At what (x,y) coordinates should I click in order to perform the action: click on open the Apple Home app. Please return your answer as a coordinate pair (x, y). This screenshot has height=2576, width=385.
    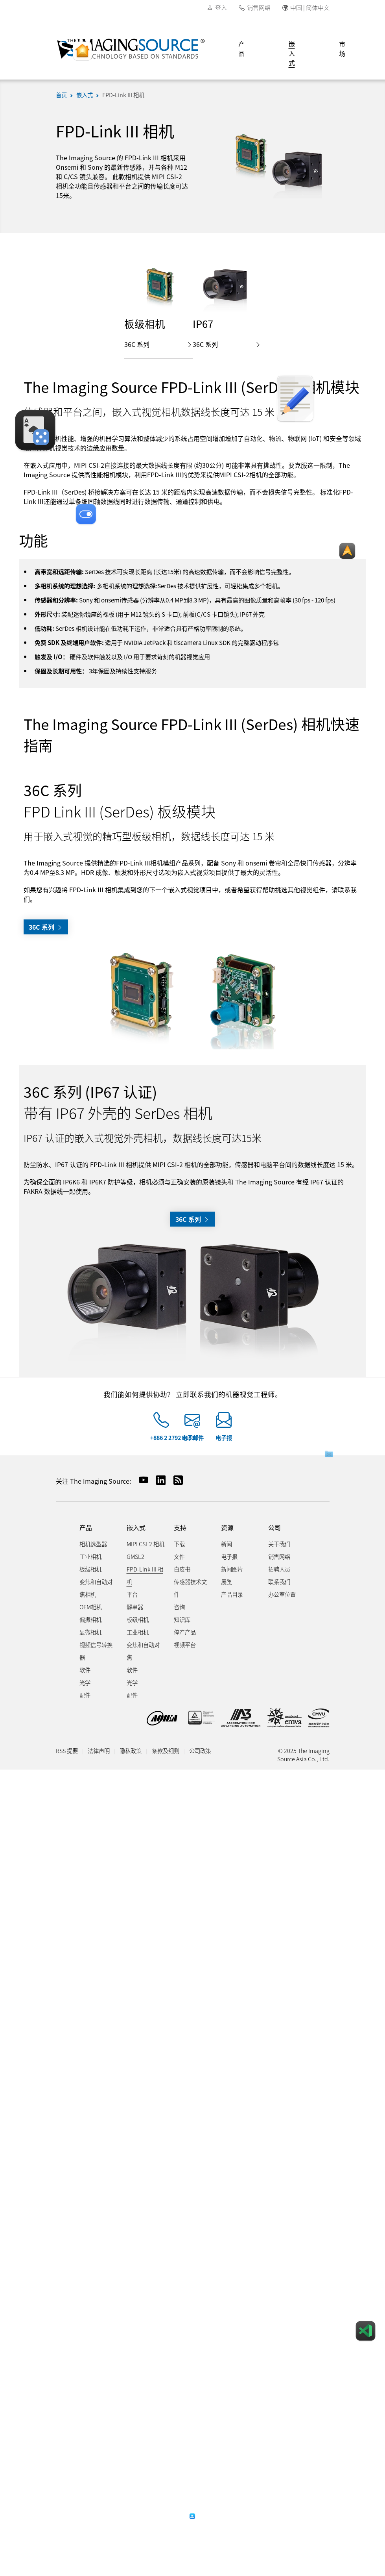
    Looking at the image, I should click on (82, 51).